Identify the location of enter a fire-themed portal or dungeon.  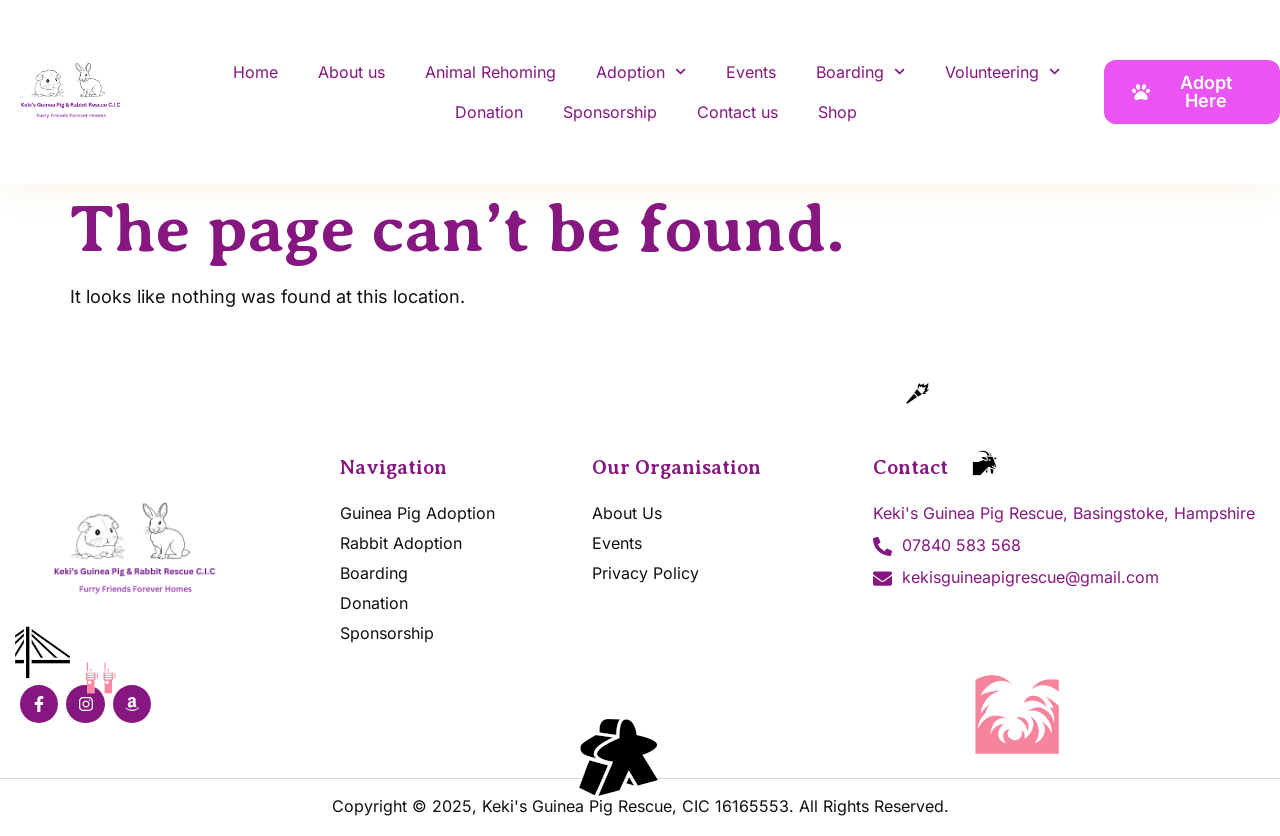
(1017, 712).